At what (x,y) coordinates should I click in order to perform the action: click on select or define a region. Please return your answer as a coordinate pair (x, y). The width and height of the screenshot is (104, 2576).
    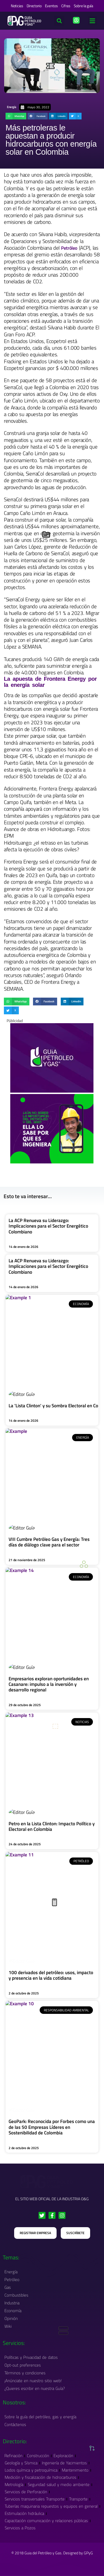
    Looking at the image, I should click on (55, 1726).